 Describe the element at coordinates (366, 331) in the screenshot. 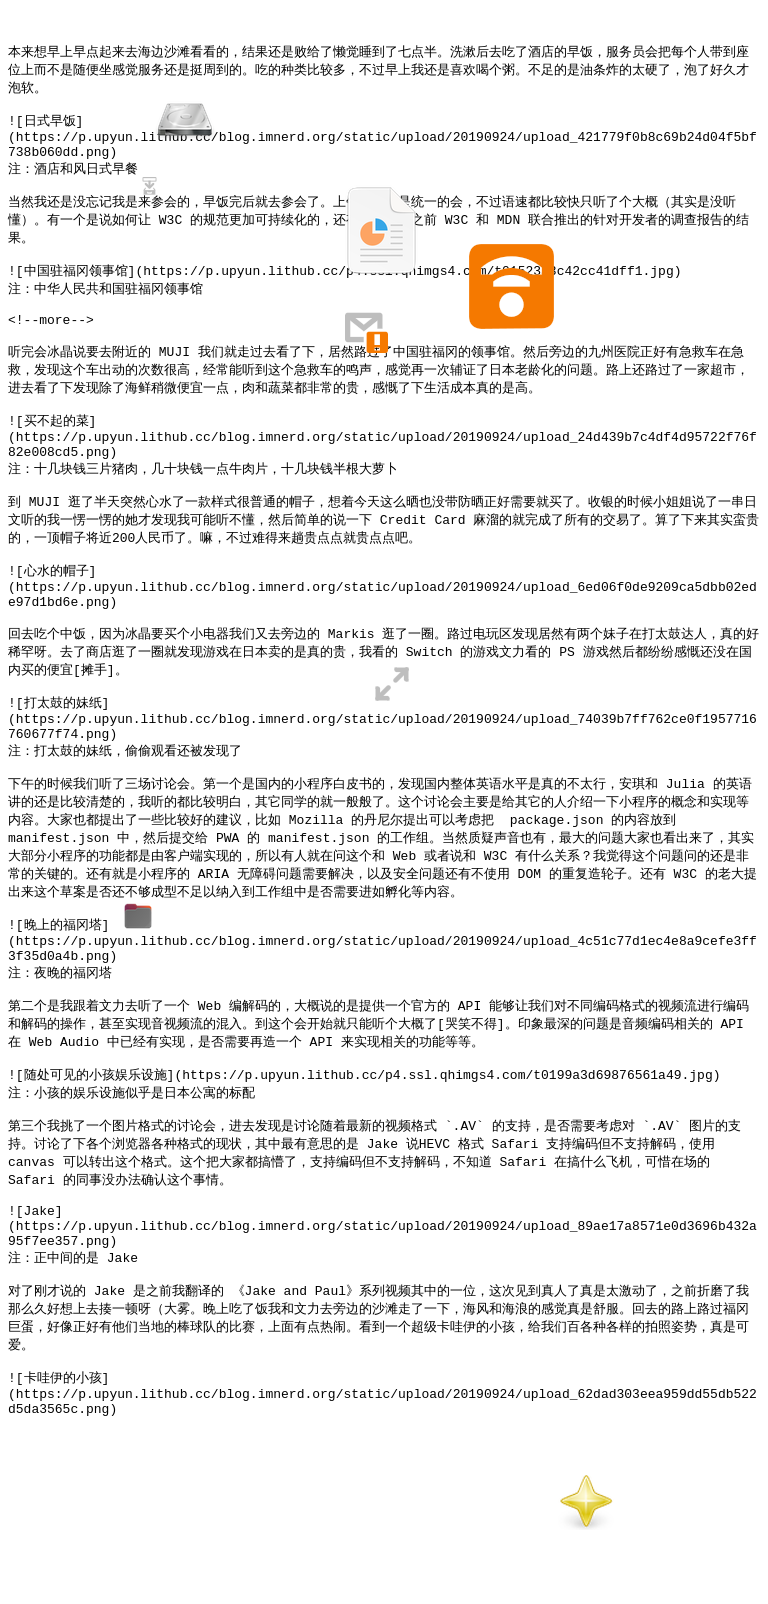

I see `mark email as important` at that location.